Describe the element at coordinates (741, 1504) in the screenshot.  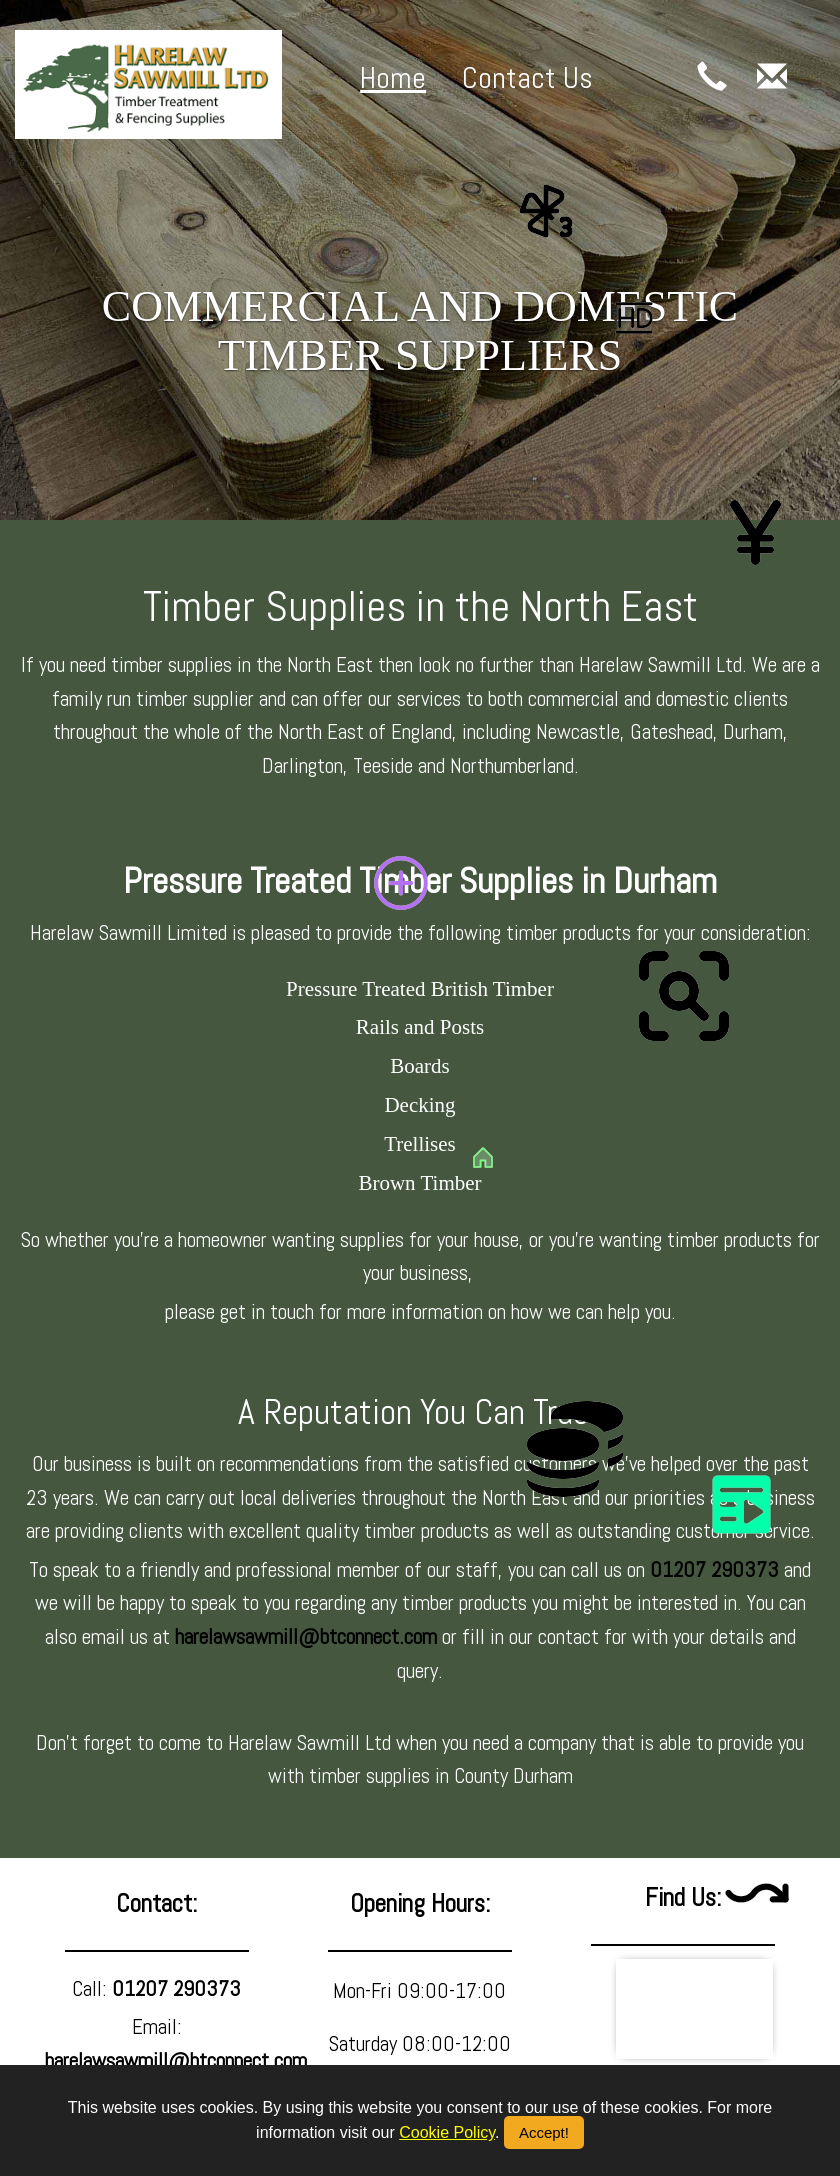
I see `view media queue or playlist` at that location.